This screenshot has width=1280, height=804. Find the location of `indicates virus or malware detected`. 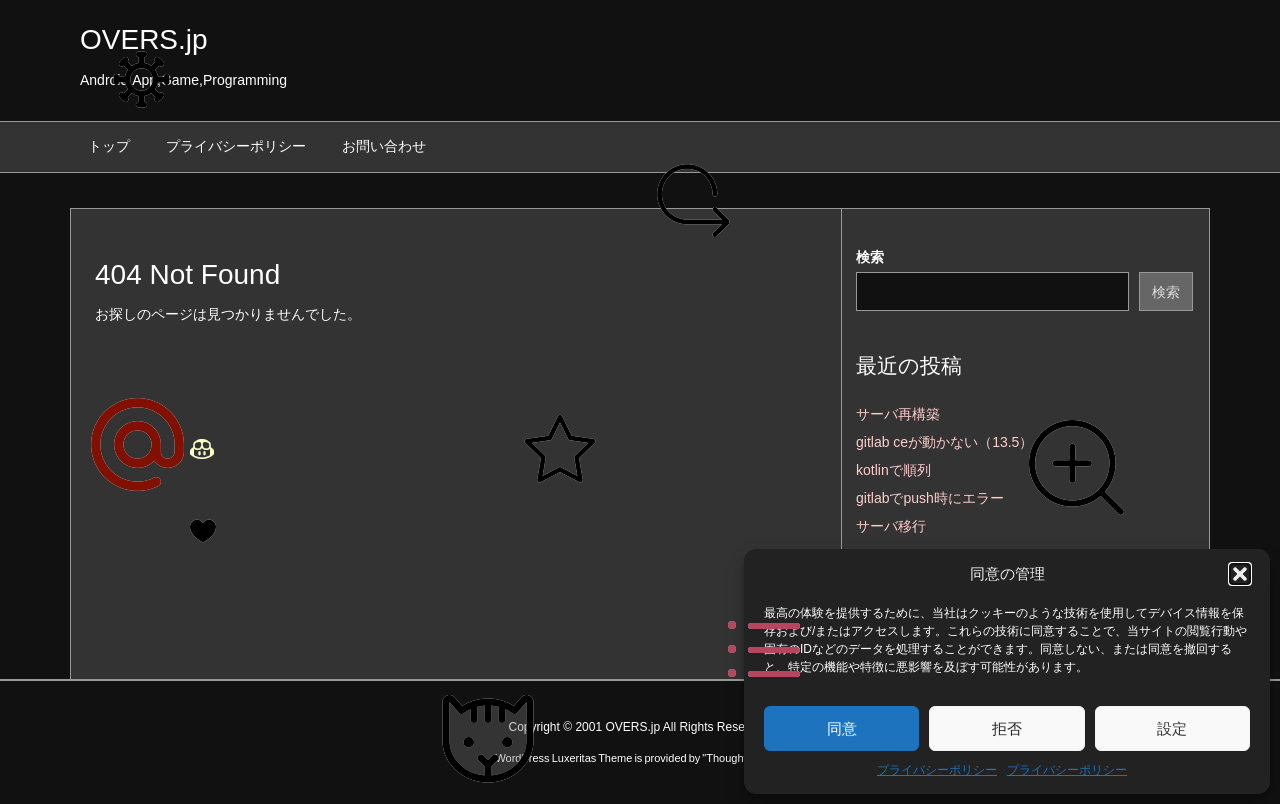

indicates virus or malware detected is located at coordinates (141, 79).